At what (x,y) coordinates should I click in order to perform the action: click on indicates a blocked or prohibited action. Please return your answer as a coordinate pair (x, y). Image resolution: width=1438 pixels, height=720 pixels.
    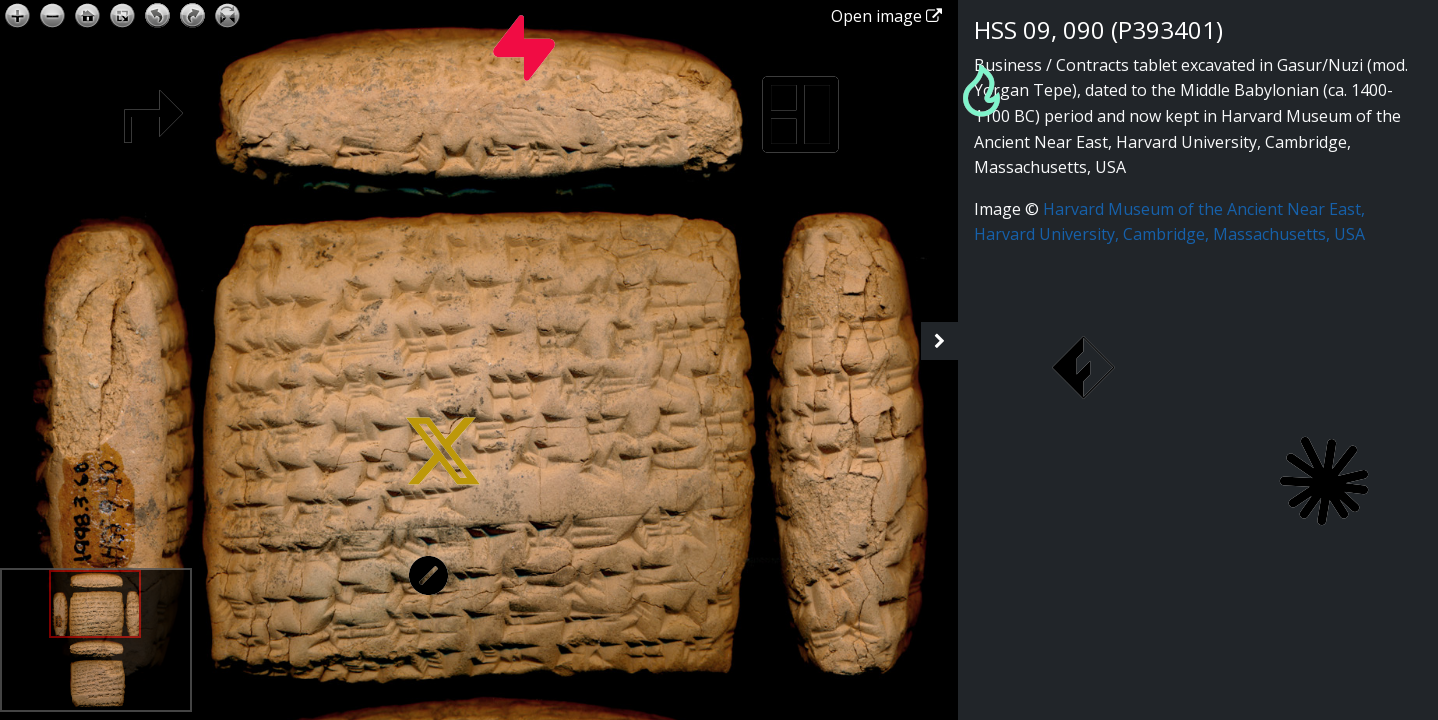
    Looking at the image, I should click on (428, 575).